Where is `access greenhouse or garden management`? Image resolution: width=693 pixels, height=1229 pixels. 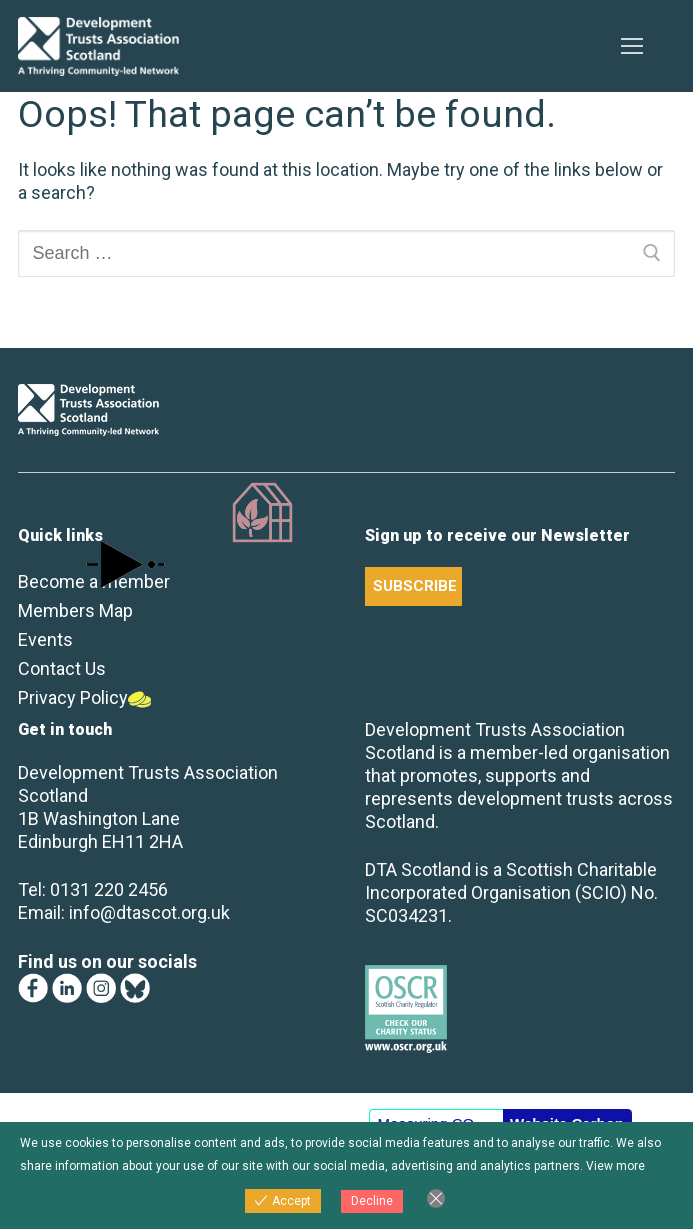
access greenhouse or garden management is located at coordinates (262, 512).